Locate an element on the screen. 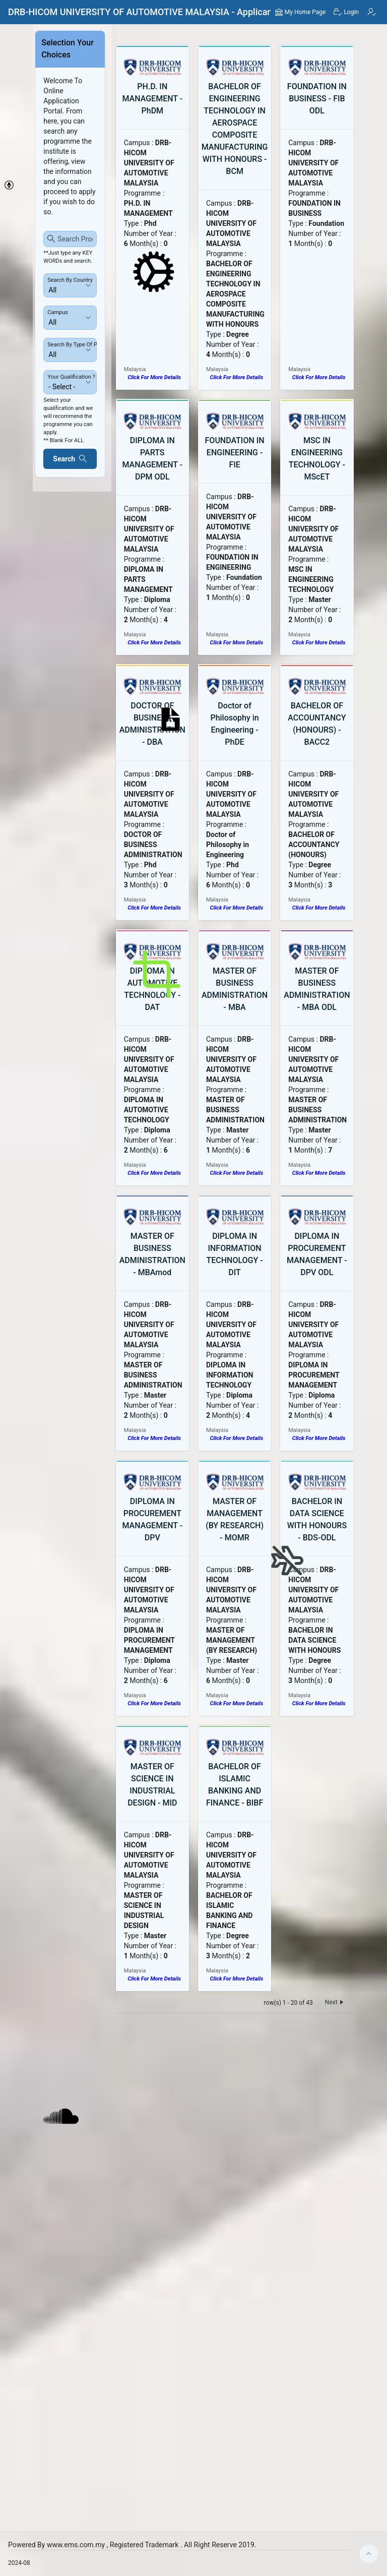 The height and width of the screenshot is (2576, 387). view a protected or encrypted document is located at coordinates (170, 719).